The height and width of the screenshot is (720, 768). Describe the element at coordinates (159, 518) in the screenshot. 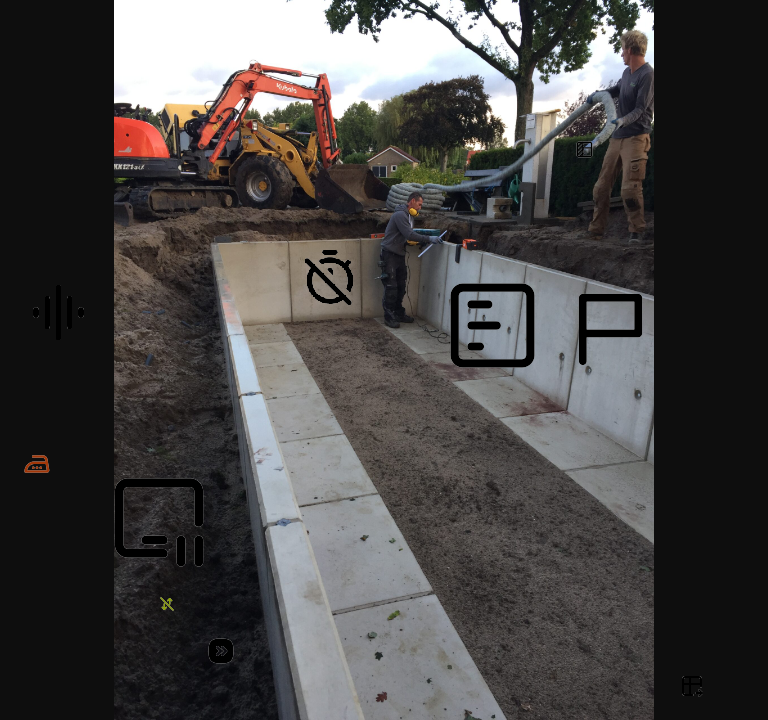

I see `pause media playback on tablet device` at that location.